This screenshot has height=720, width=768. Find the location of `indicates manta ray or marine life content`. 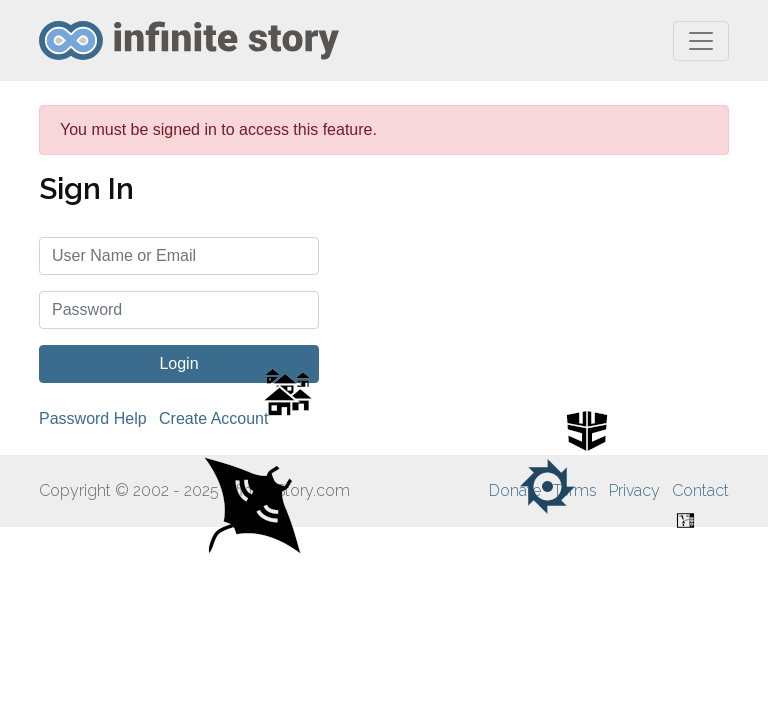

indicates manta ray or marine life content is located at coordinates (252, 505).